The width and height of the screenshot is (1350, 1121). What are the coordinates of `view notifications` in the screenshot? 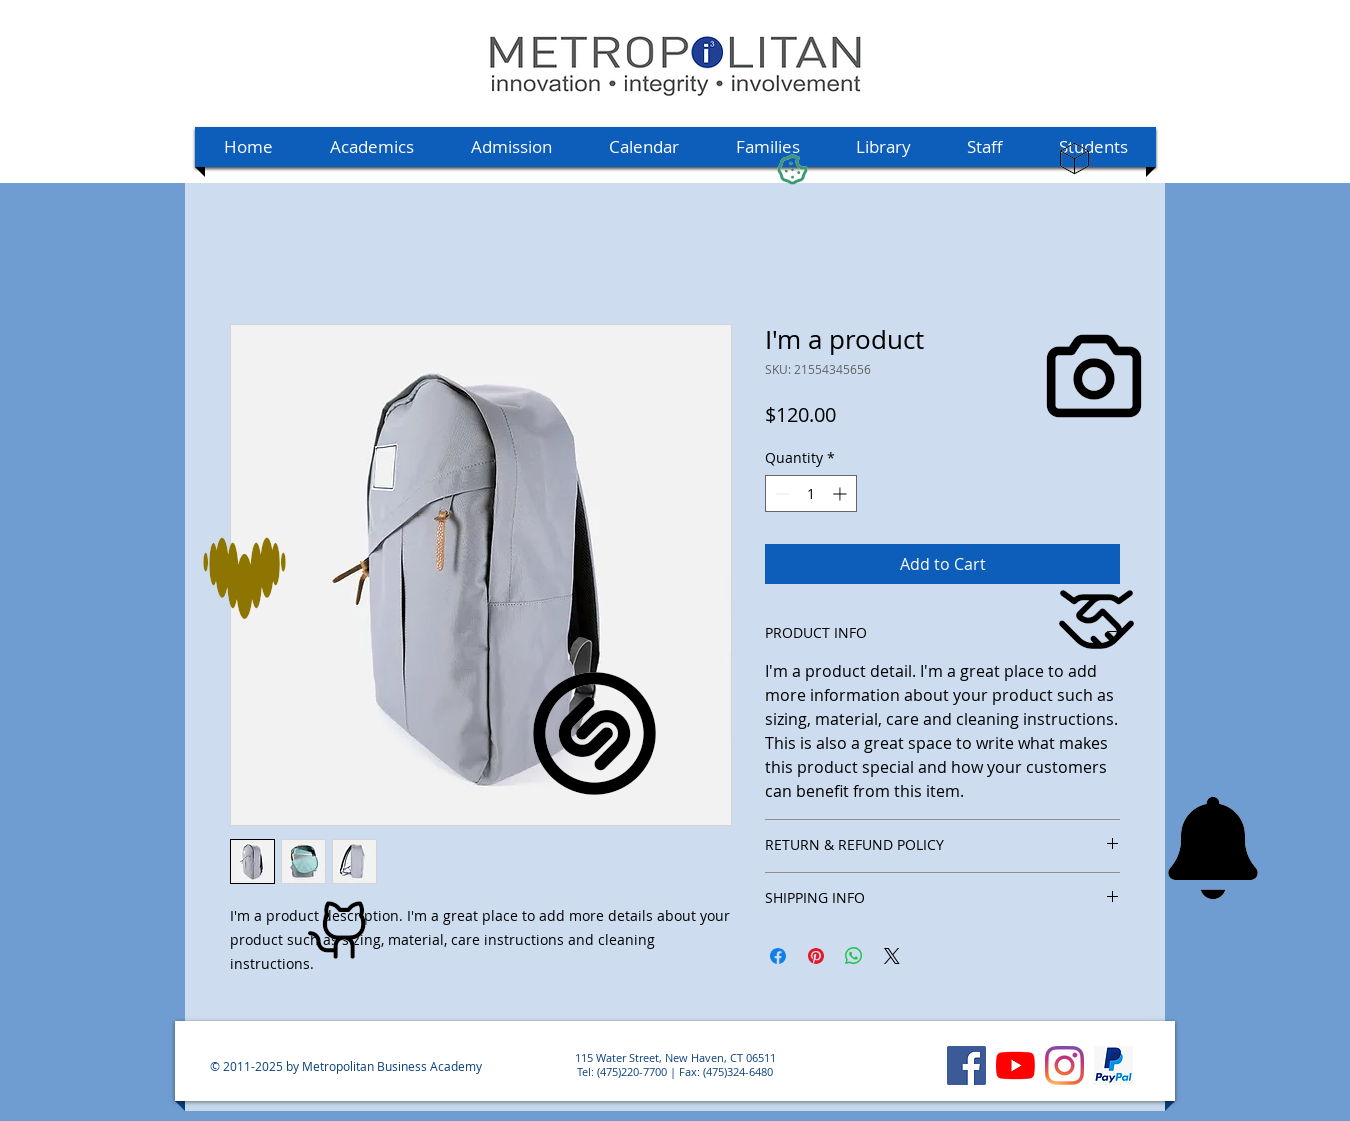 It's located at (1213, 848).